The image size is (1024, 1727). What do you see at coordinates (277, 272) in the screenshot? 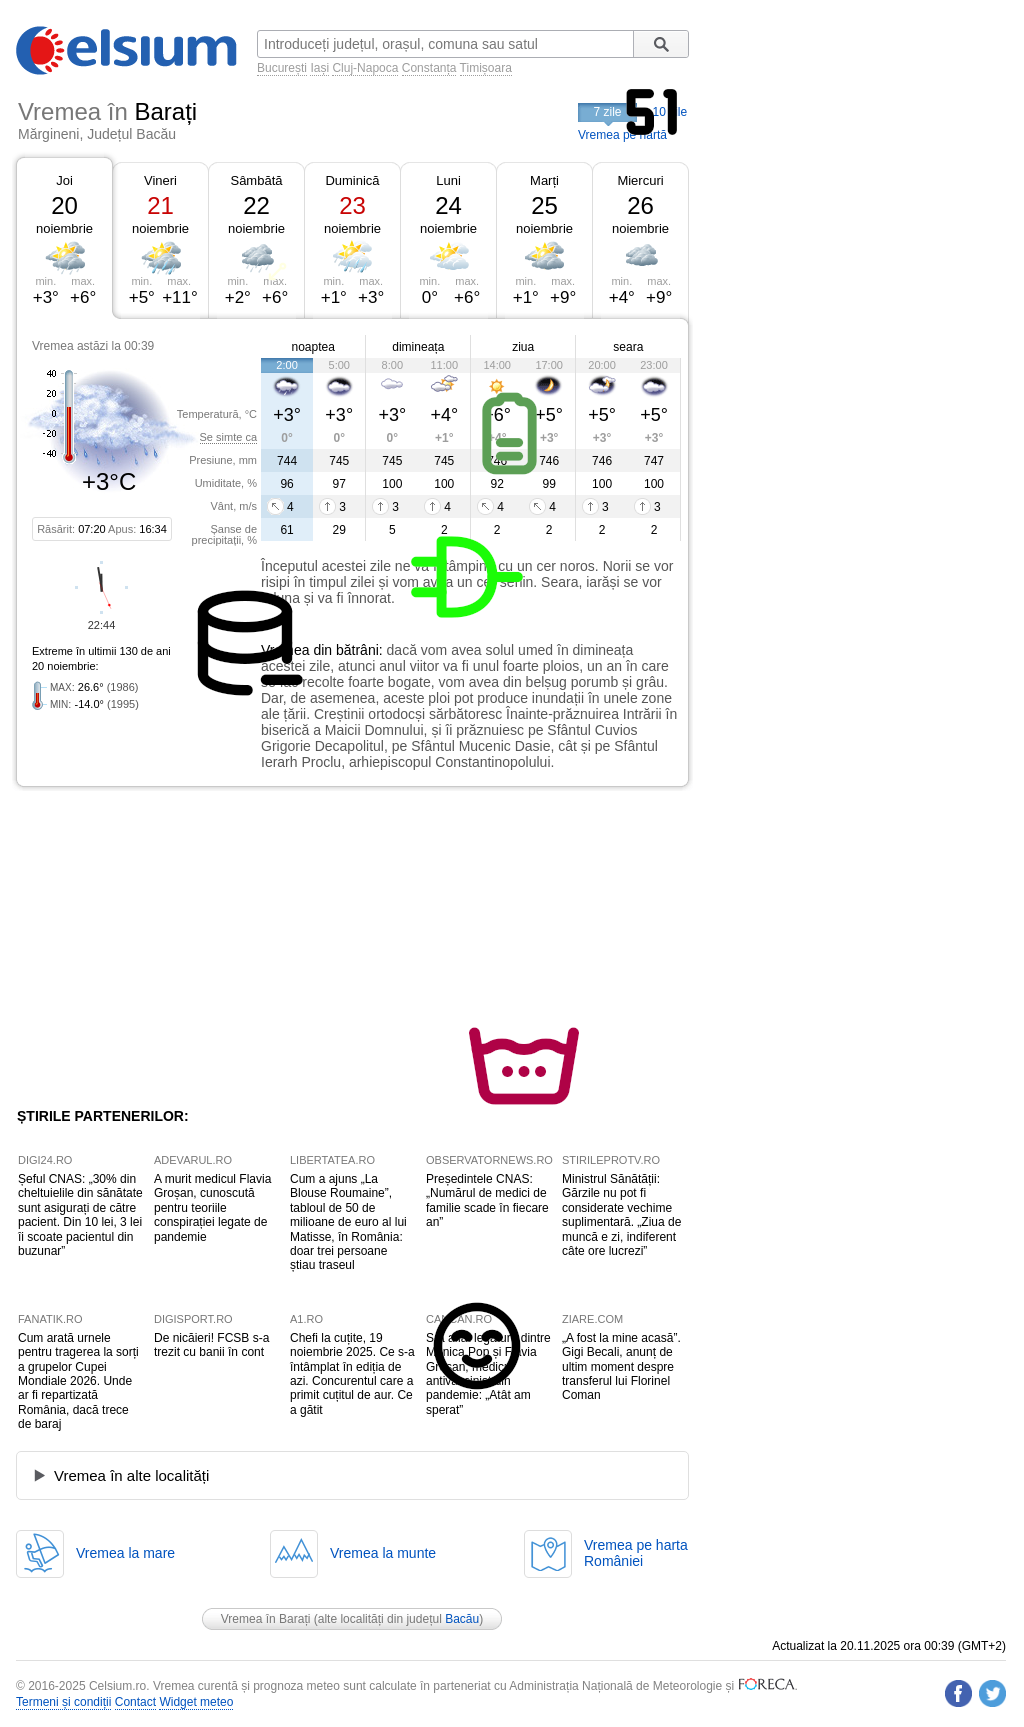
I see `move or navigate to the lower-left` at bounding box center [277, 272].